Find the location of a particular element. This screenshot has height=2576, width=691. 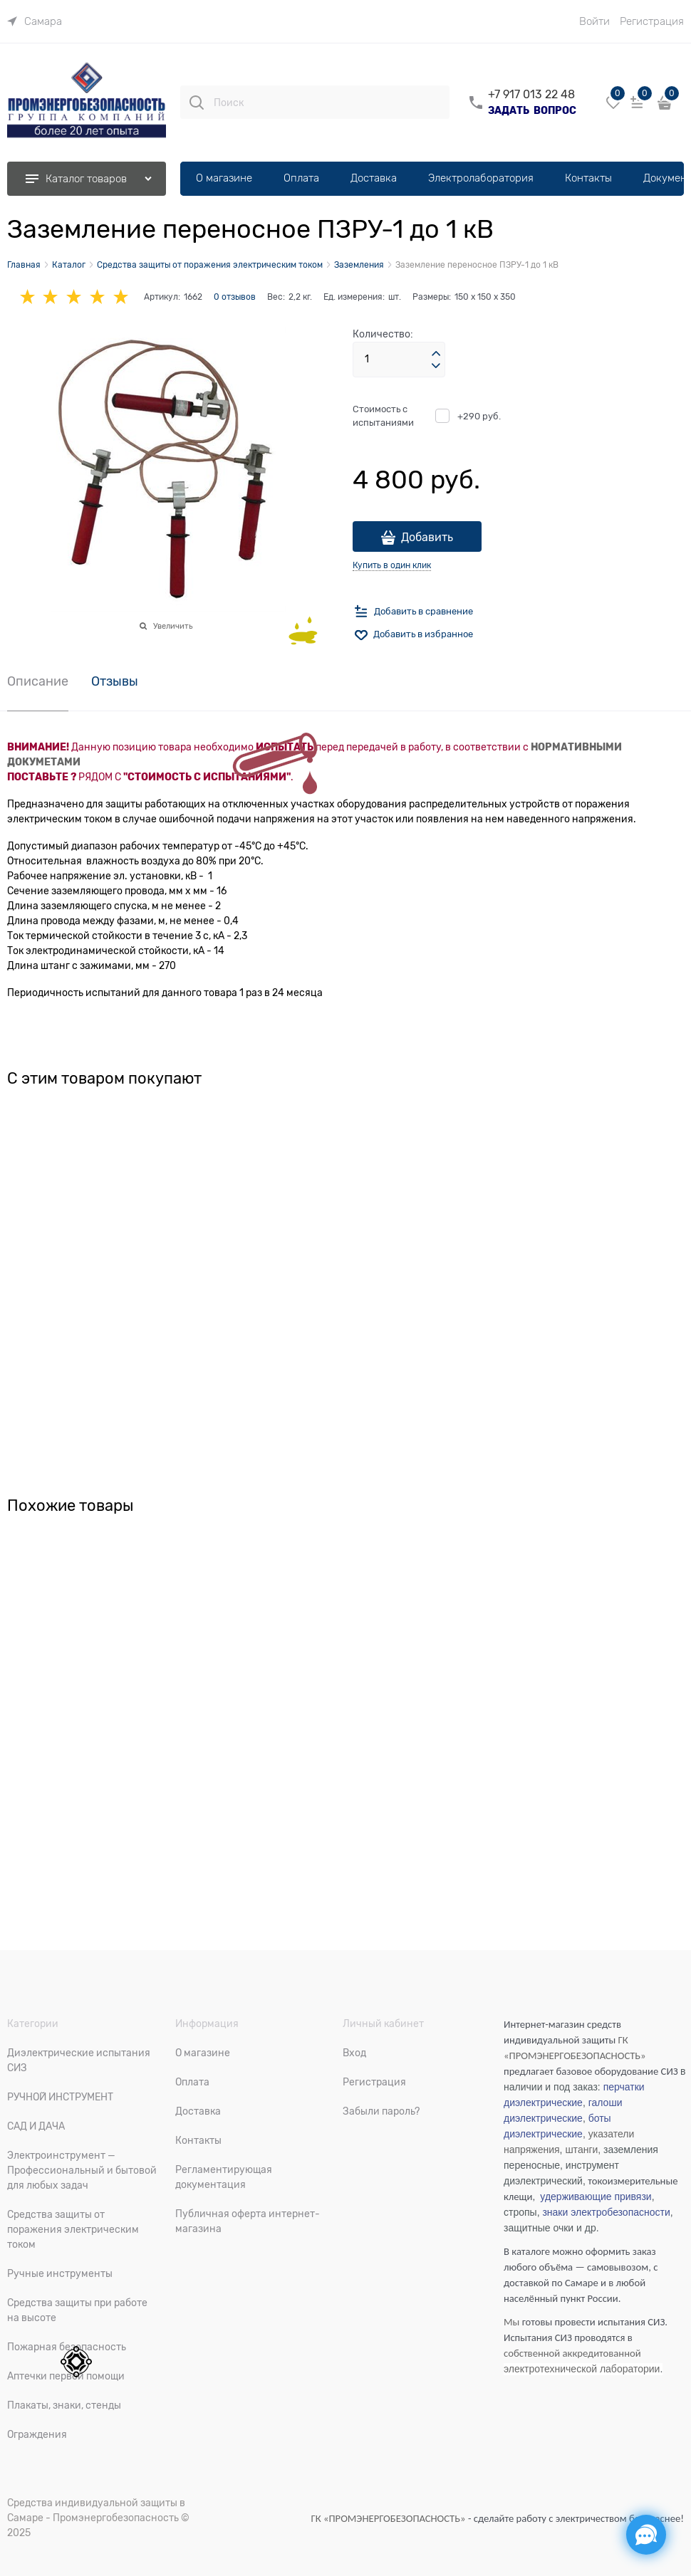

indicates a water leak or fluid spill is located at coordinates (303, 630).